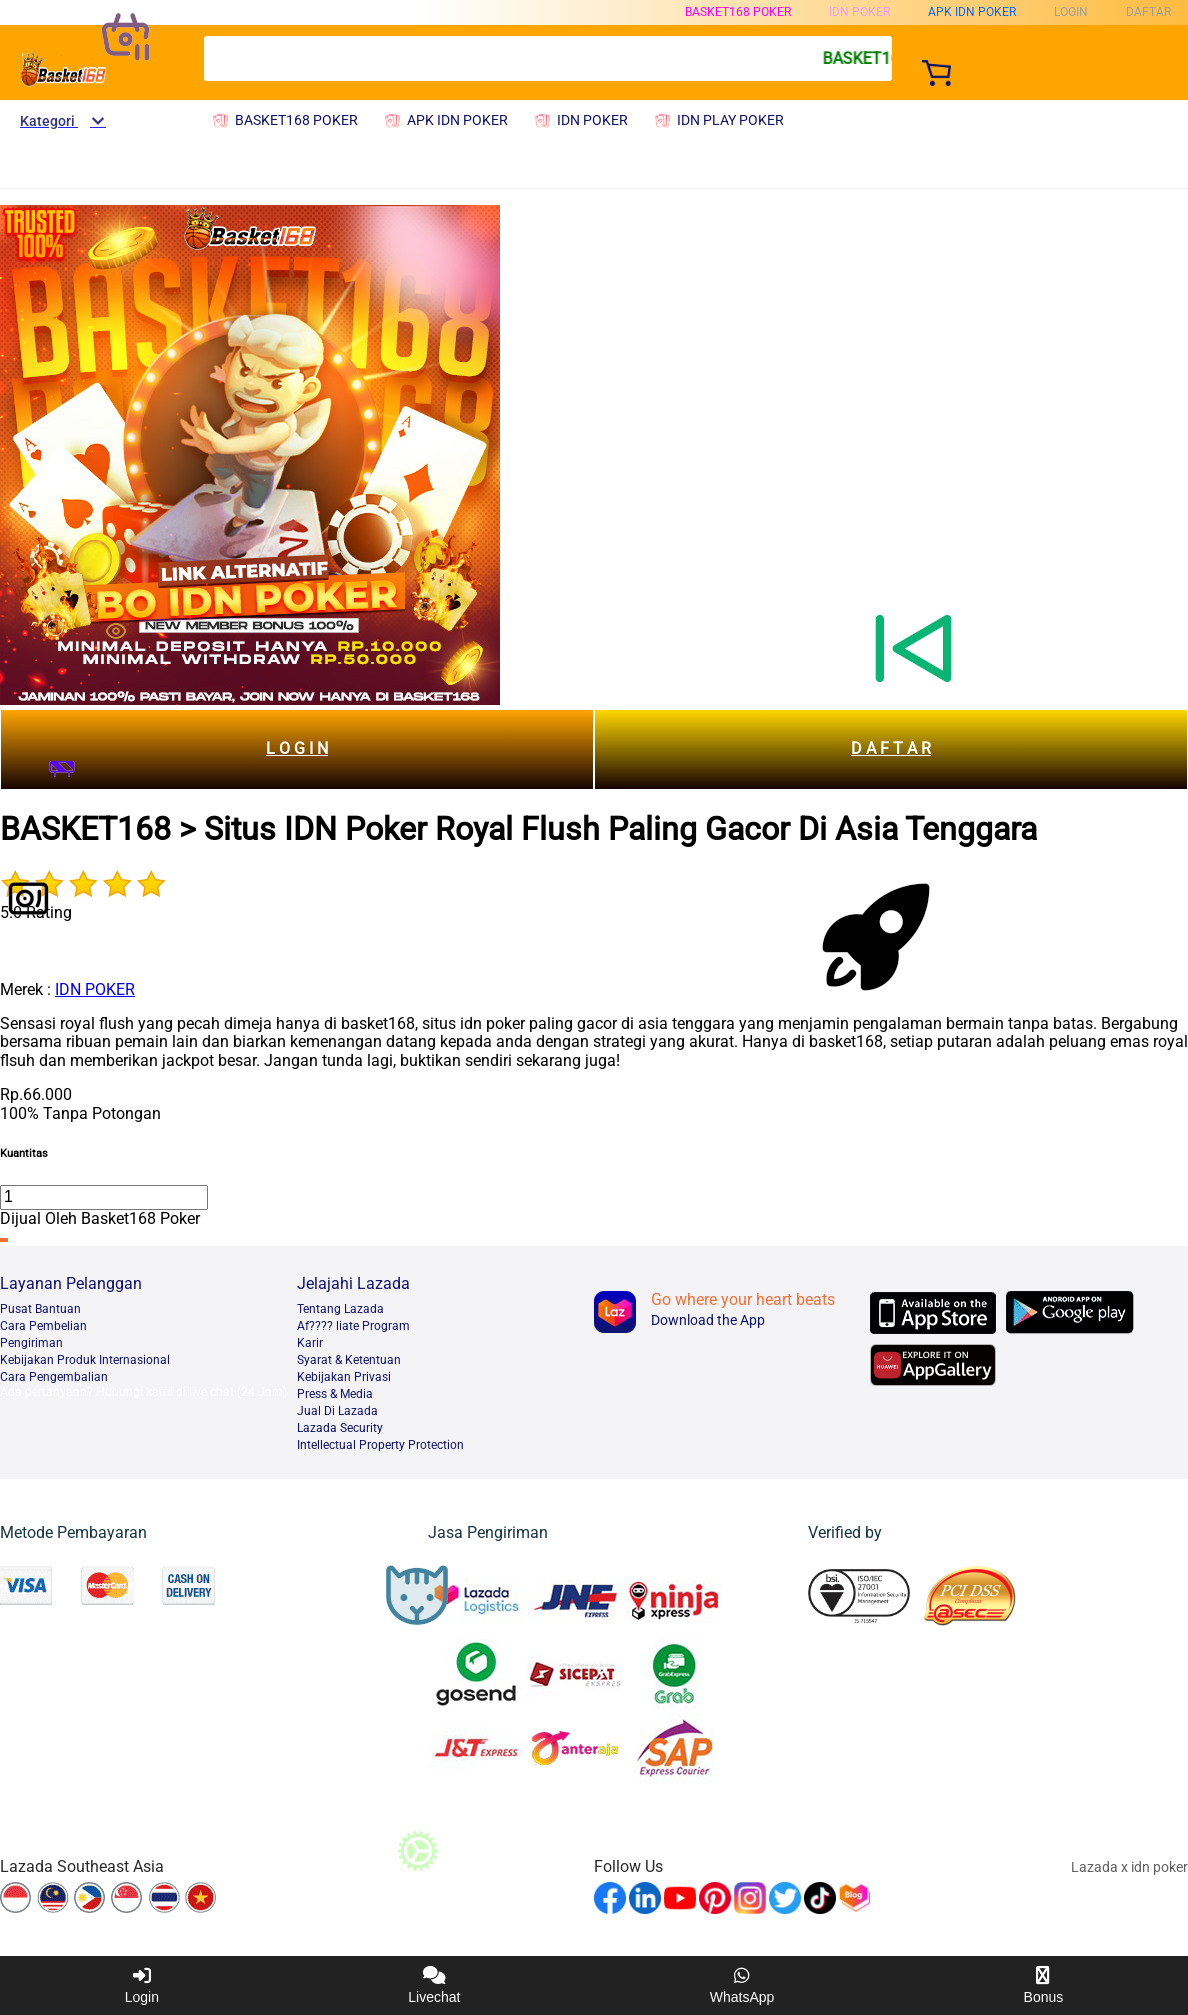  What do you see at coordinates (116, 631) in the screenshot?
I see `view or preview content` at bounding box center [116, 631].